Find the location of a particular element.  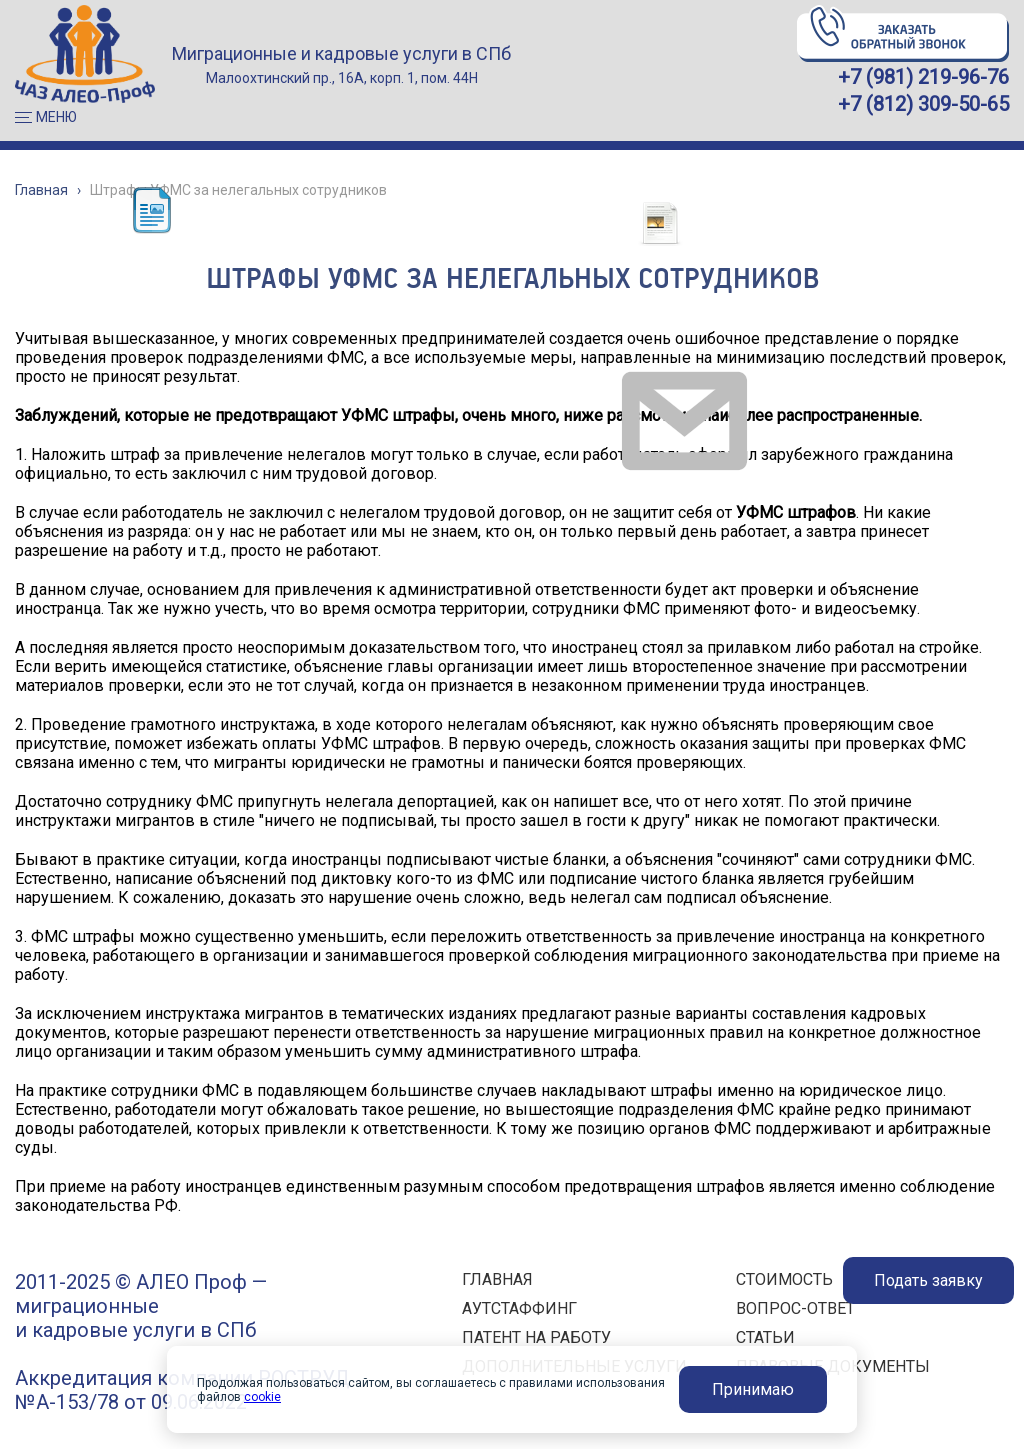

open a text document template file is located at coordinates (152, 210).